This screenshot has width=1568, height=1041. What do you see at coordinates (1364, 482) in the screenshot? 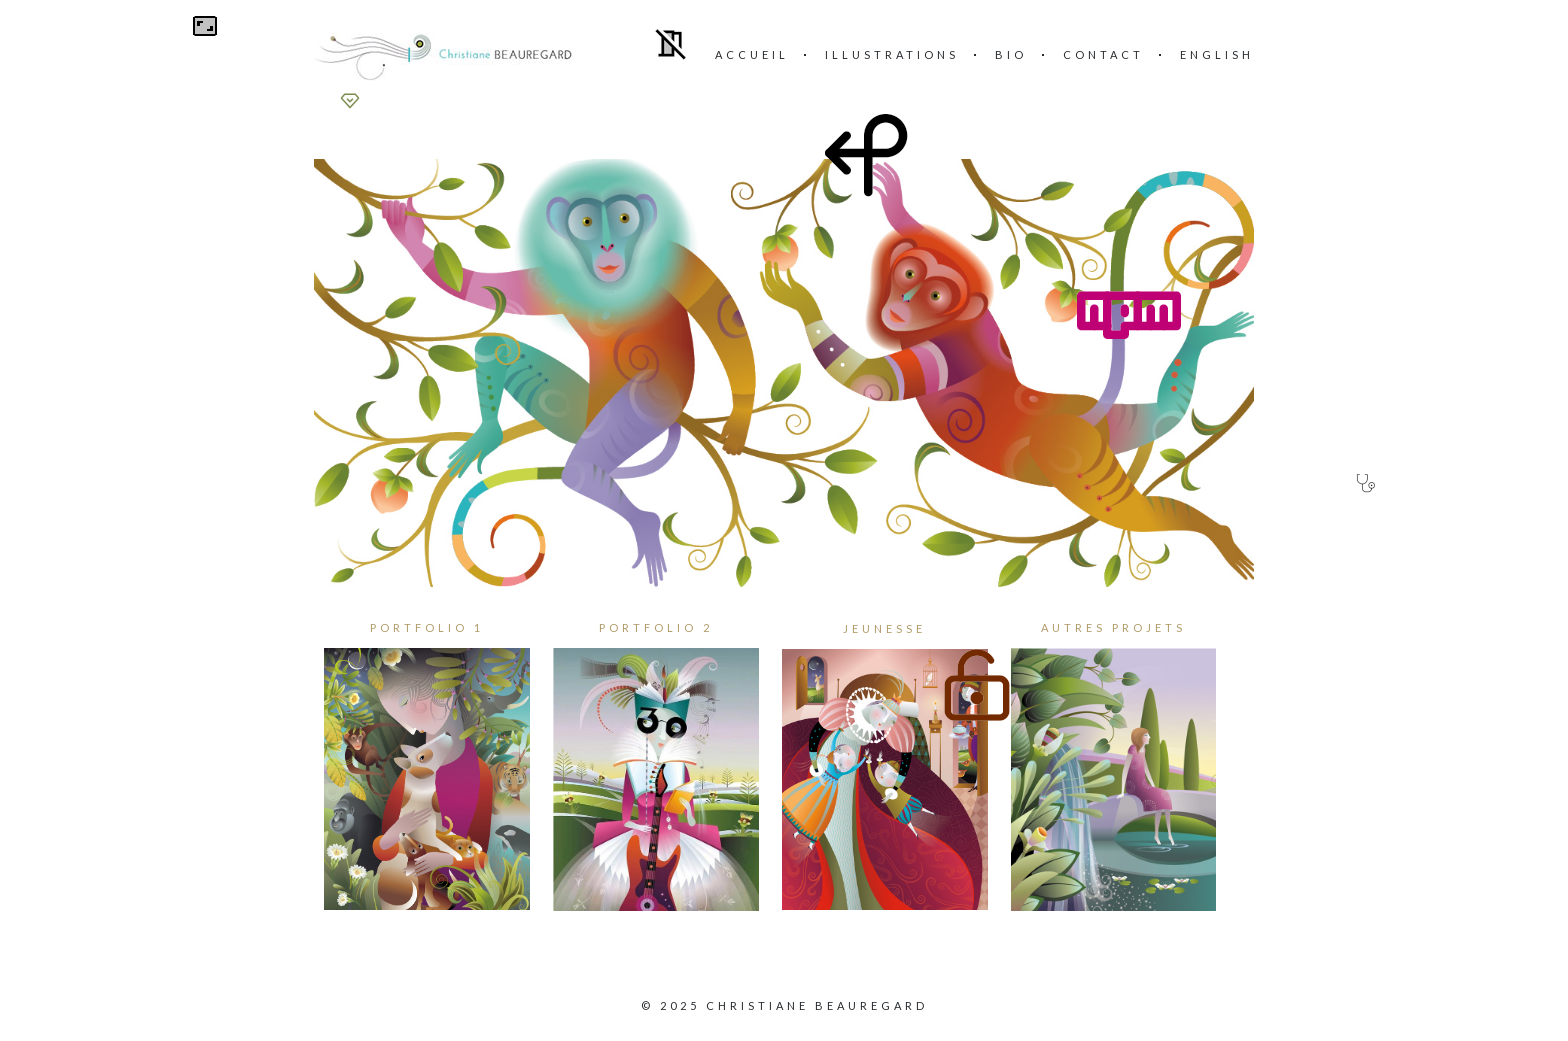
I see `access health or medical features` at bounding box center [1364, 482].